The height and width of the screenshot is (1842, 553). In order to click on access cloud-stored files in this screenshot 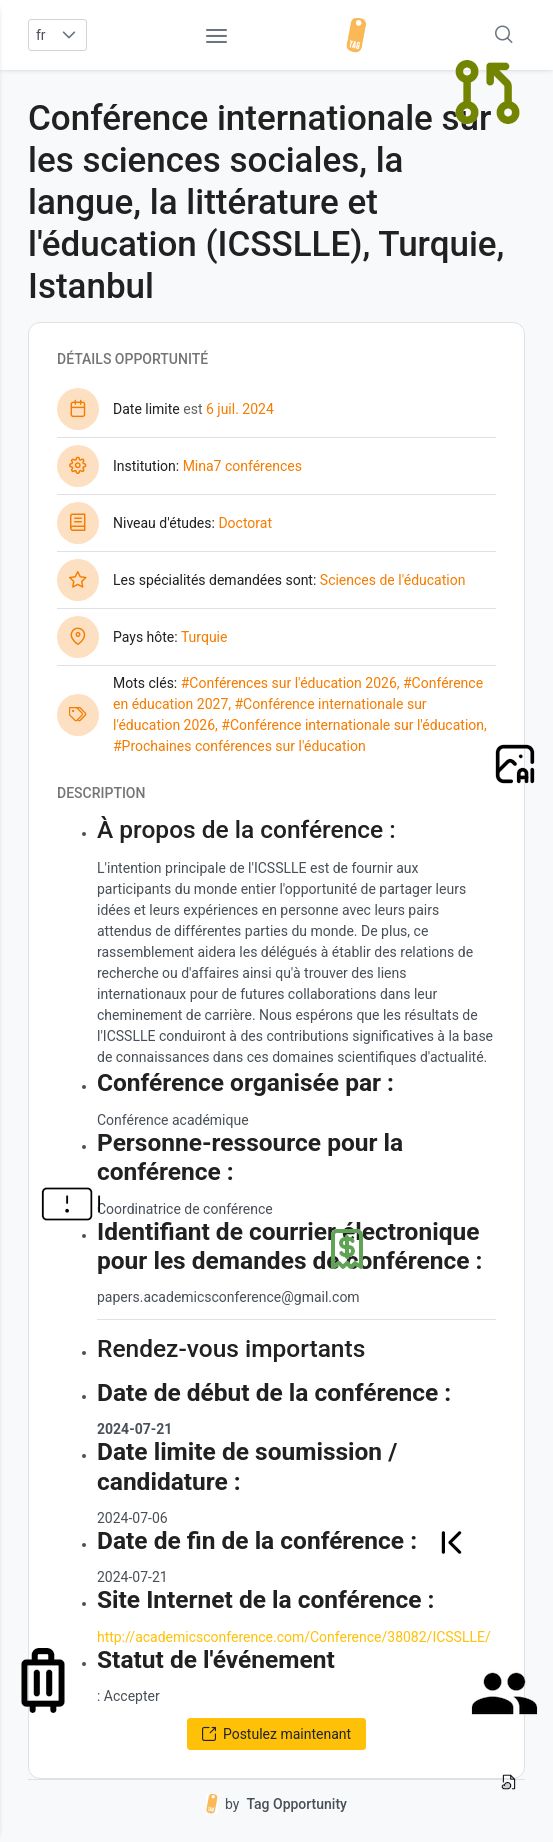, I will do `click(509, 1782)`.